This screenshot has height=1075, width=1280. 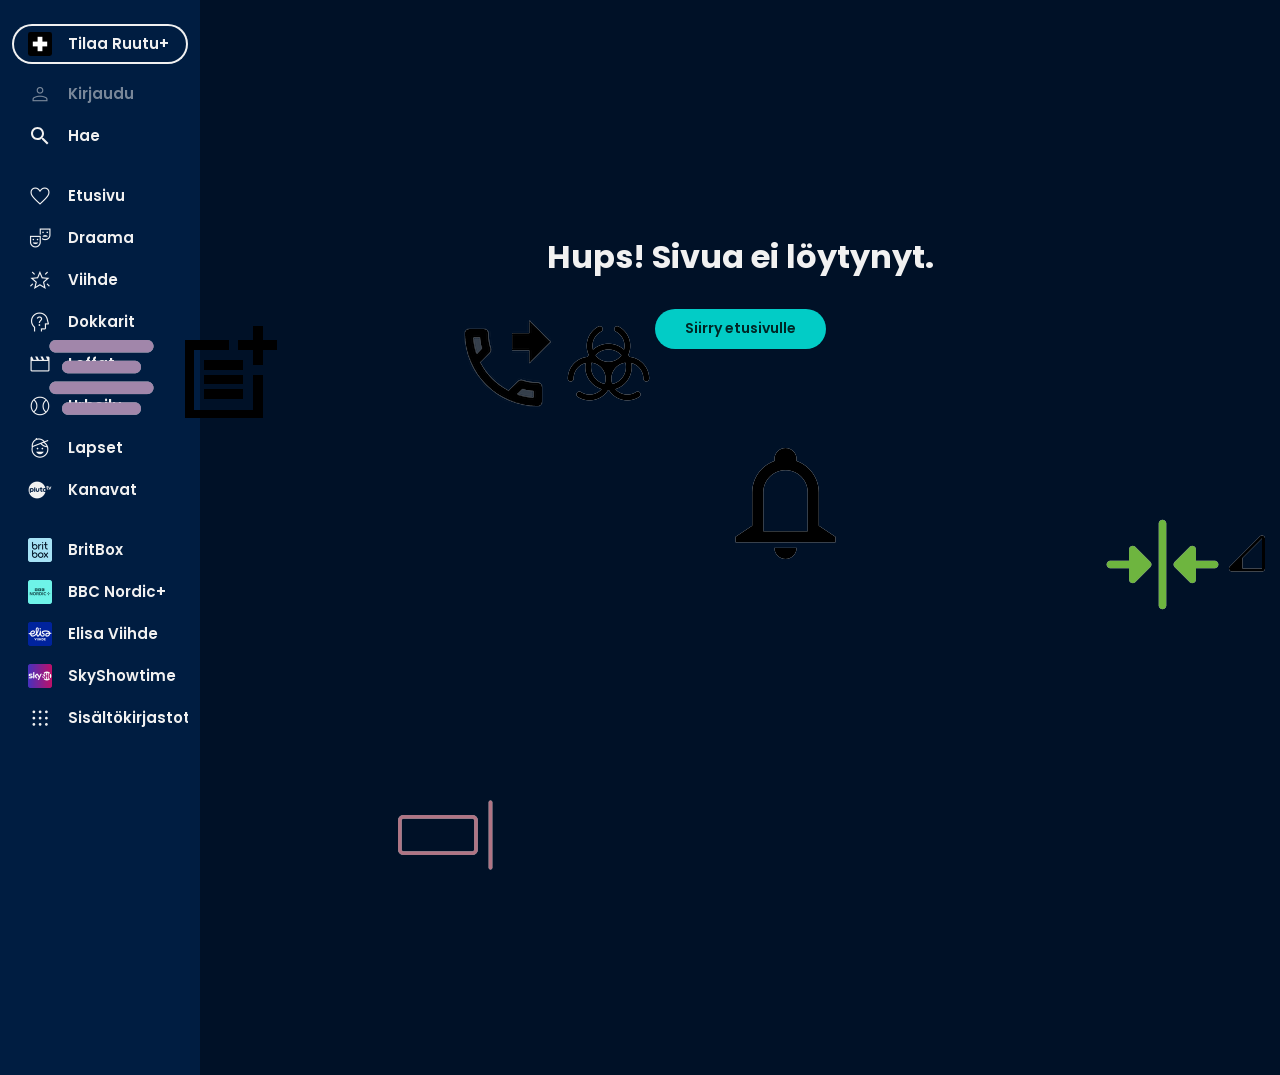 I want to click on collapse or minimize horizontal spacing, so click(x=1162, y=564).